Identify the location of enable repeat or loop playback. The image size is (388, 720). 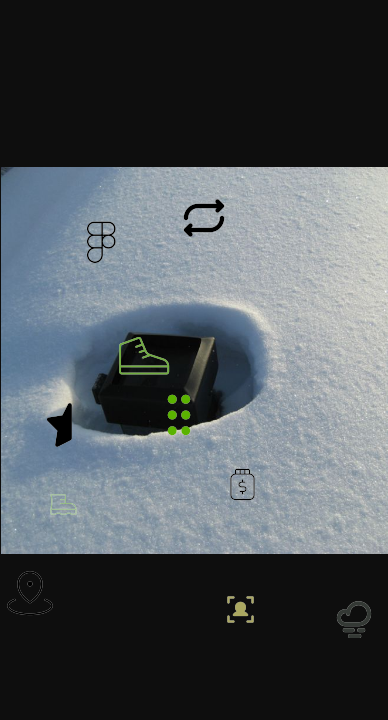
(204, 218).